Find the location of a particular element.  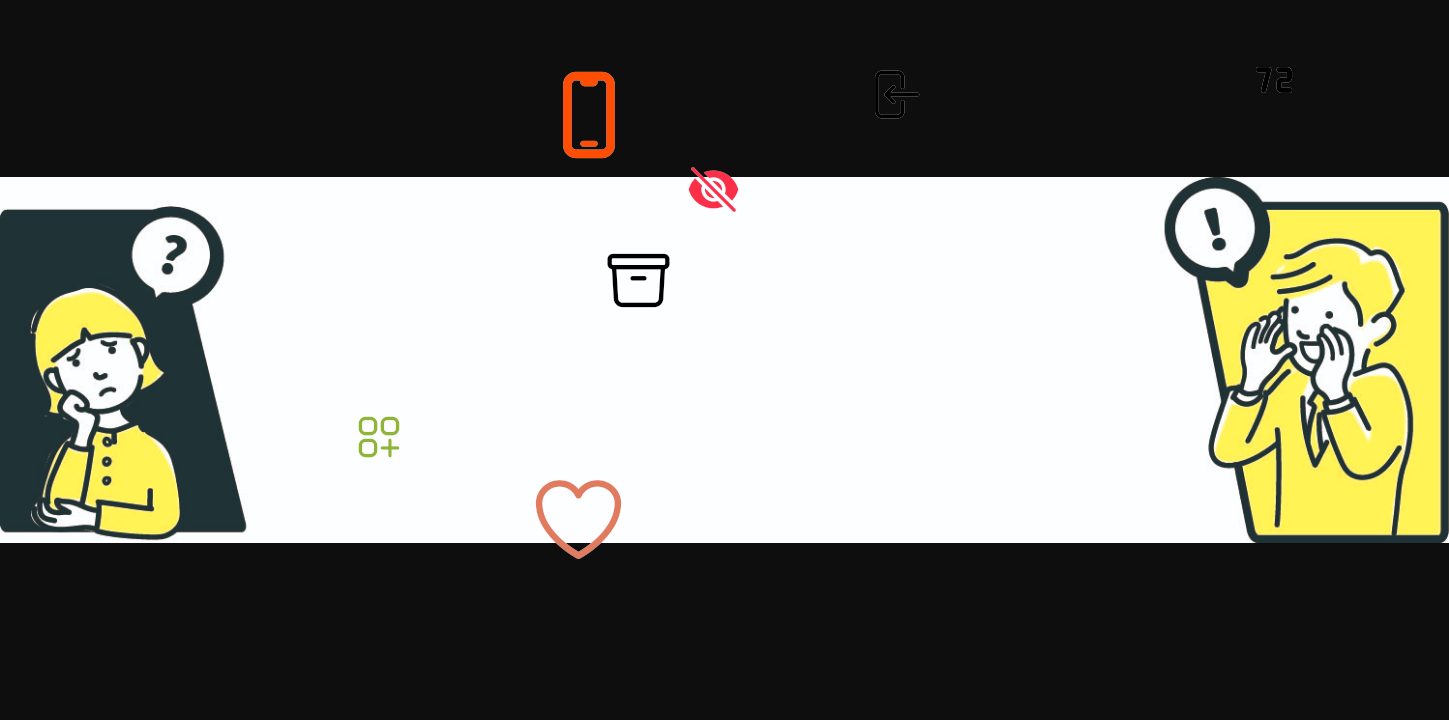

add a new widget or module is located at coordinates (379, 437).